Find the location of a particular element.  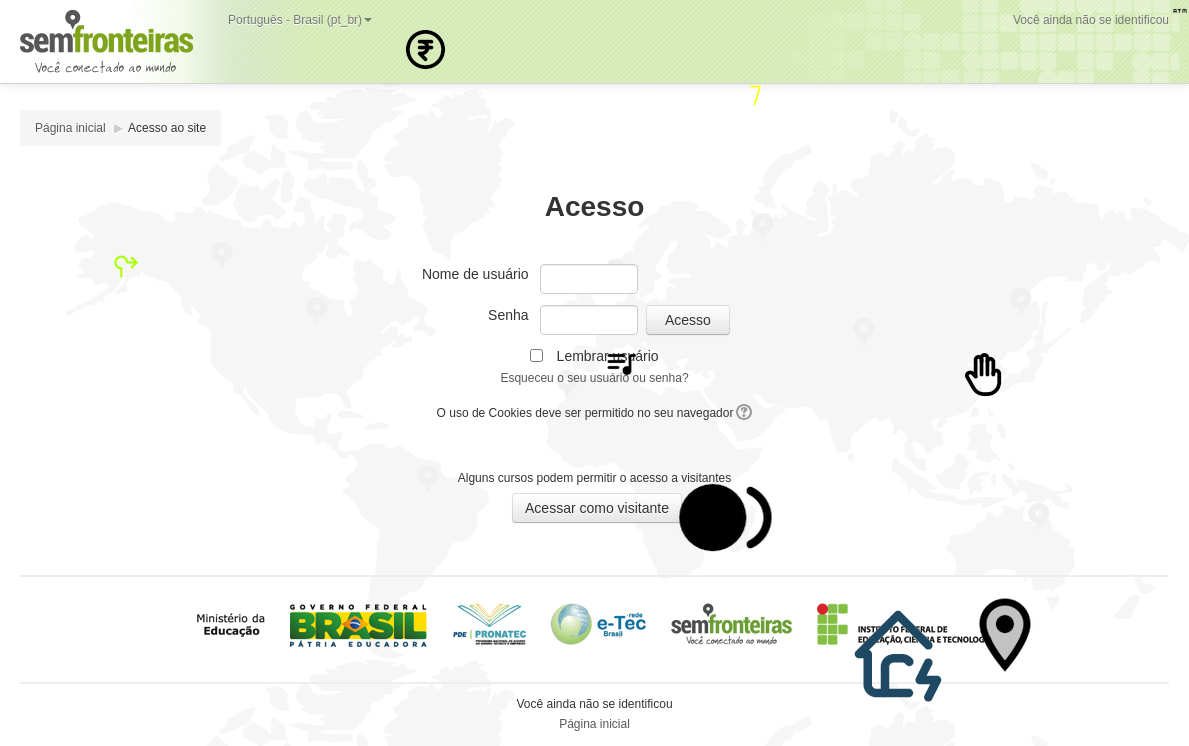

indicates active recording or live broadcast is located at coordinates (725, 517).